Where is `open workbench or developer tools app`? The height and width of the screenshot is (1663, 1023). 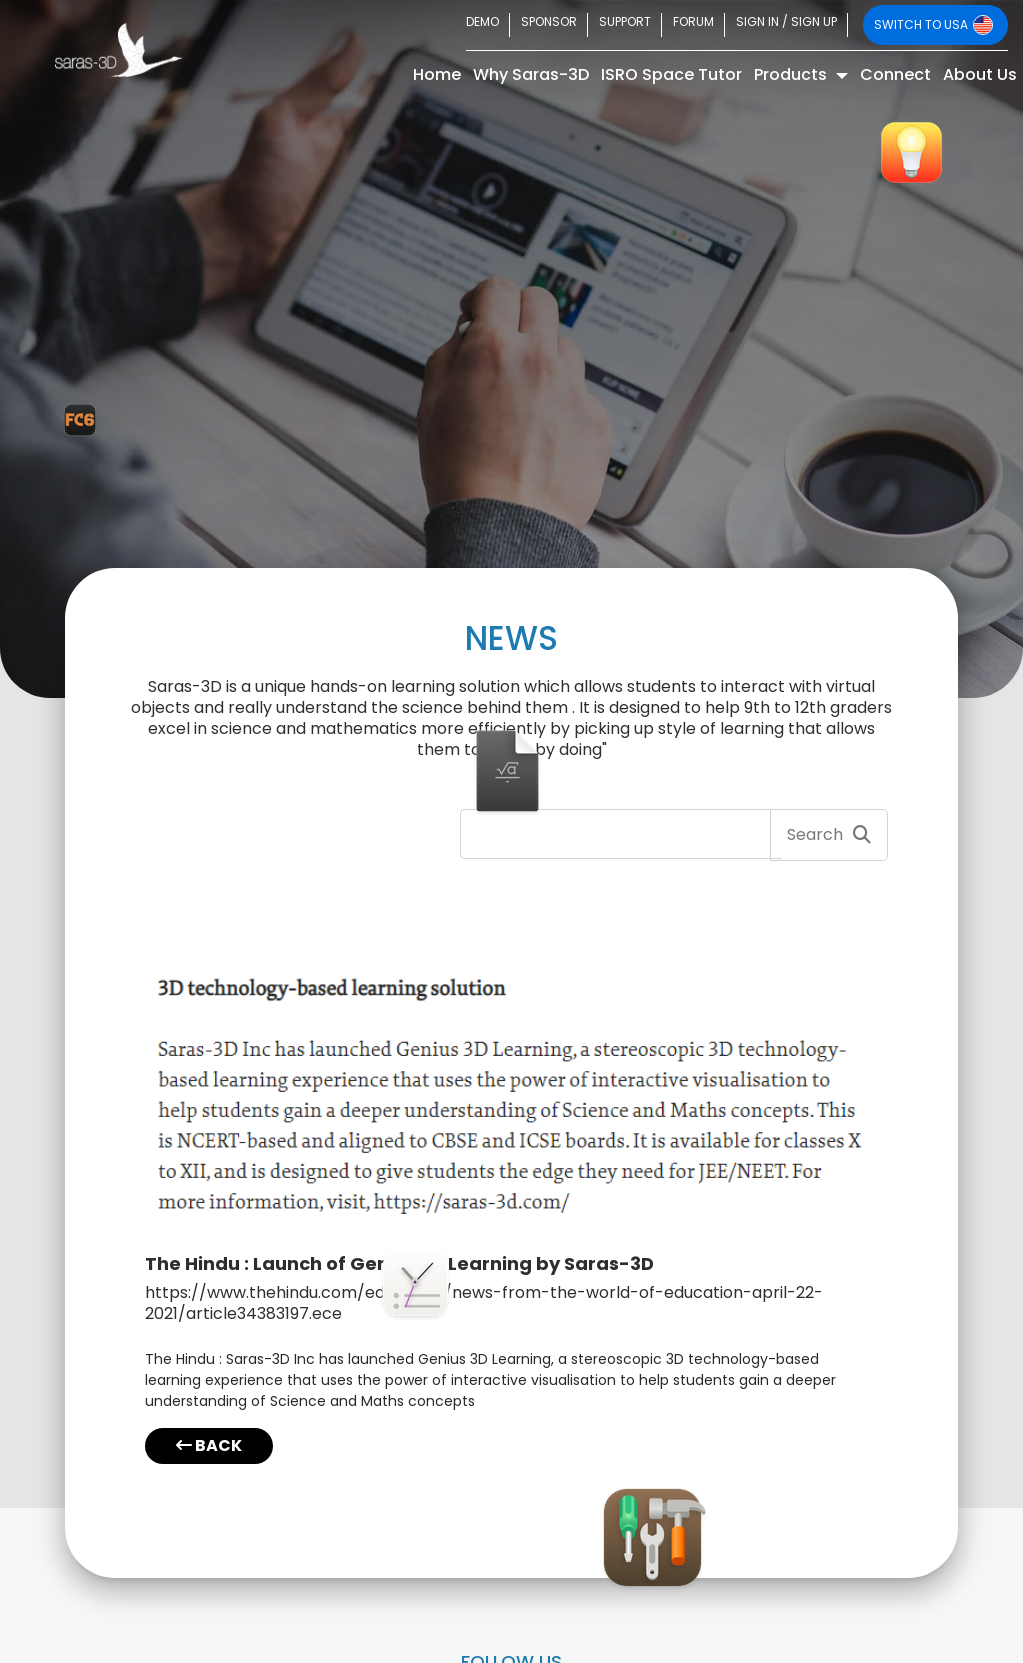
open workbench or developer tools app is located at coordinates (652, 1537).